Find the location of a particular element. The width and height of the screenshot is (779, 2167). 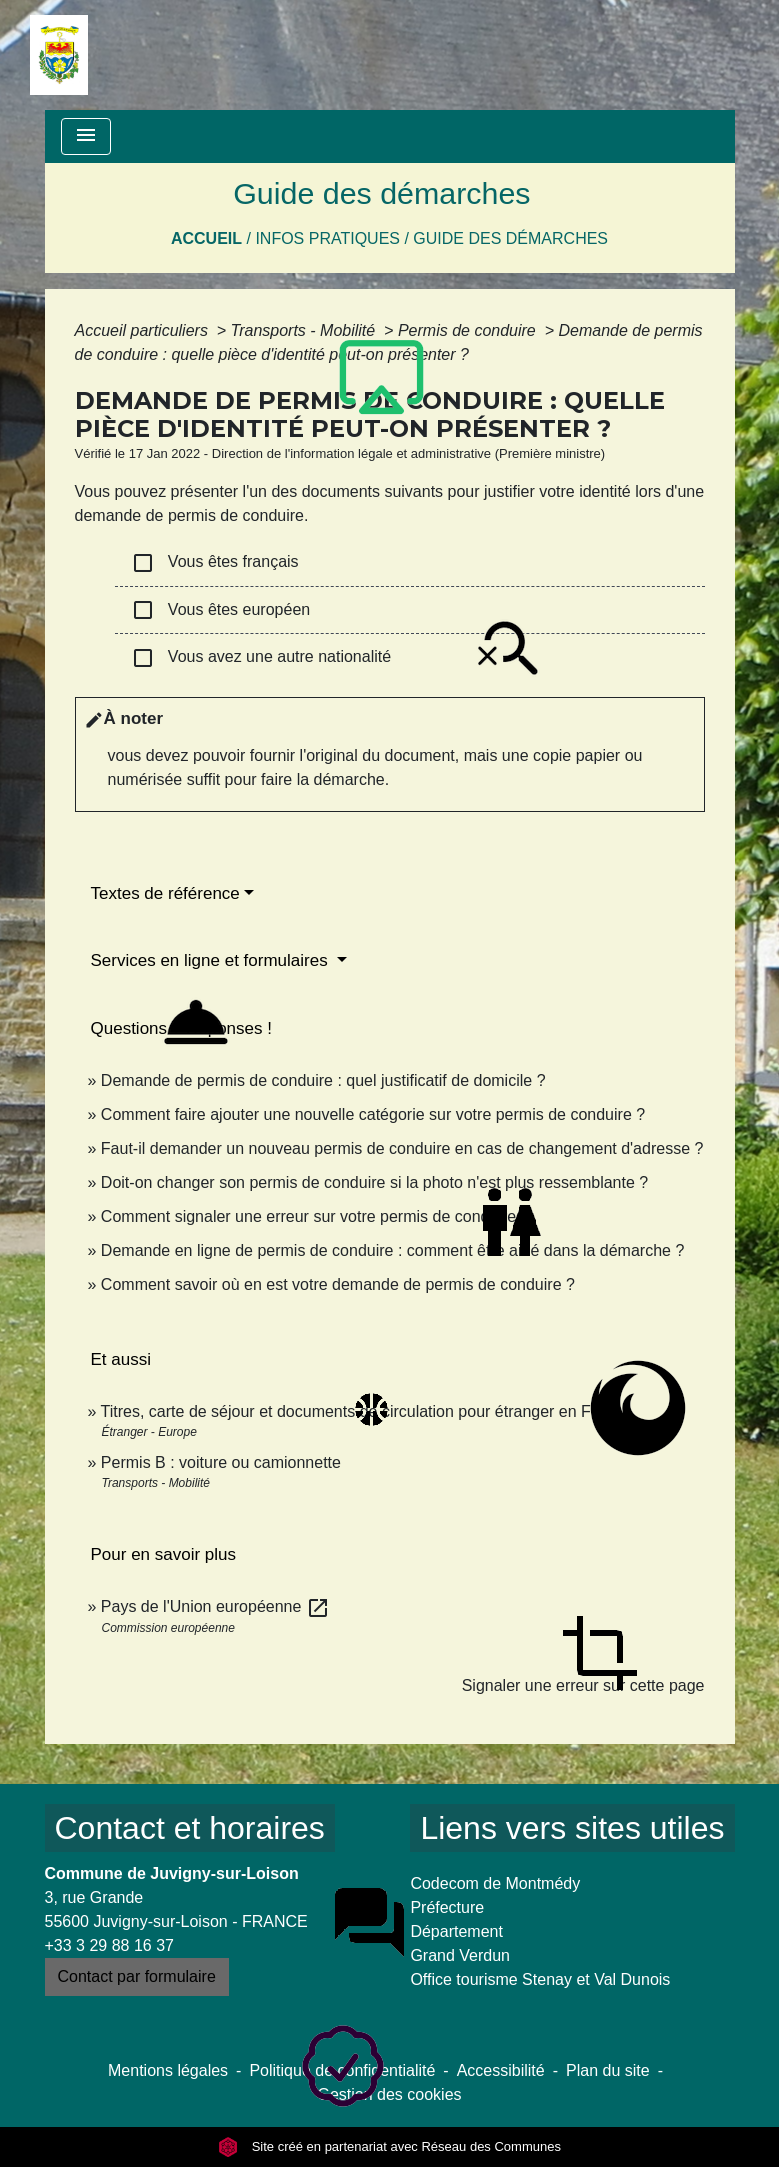

open Firefox browser is located at coordinates (638, 1408).